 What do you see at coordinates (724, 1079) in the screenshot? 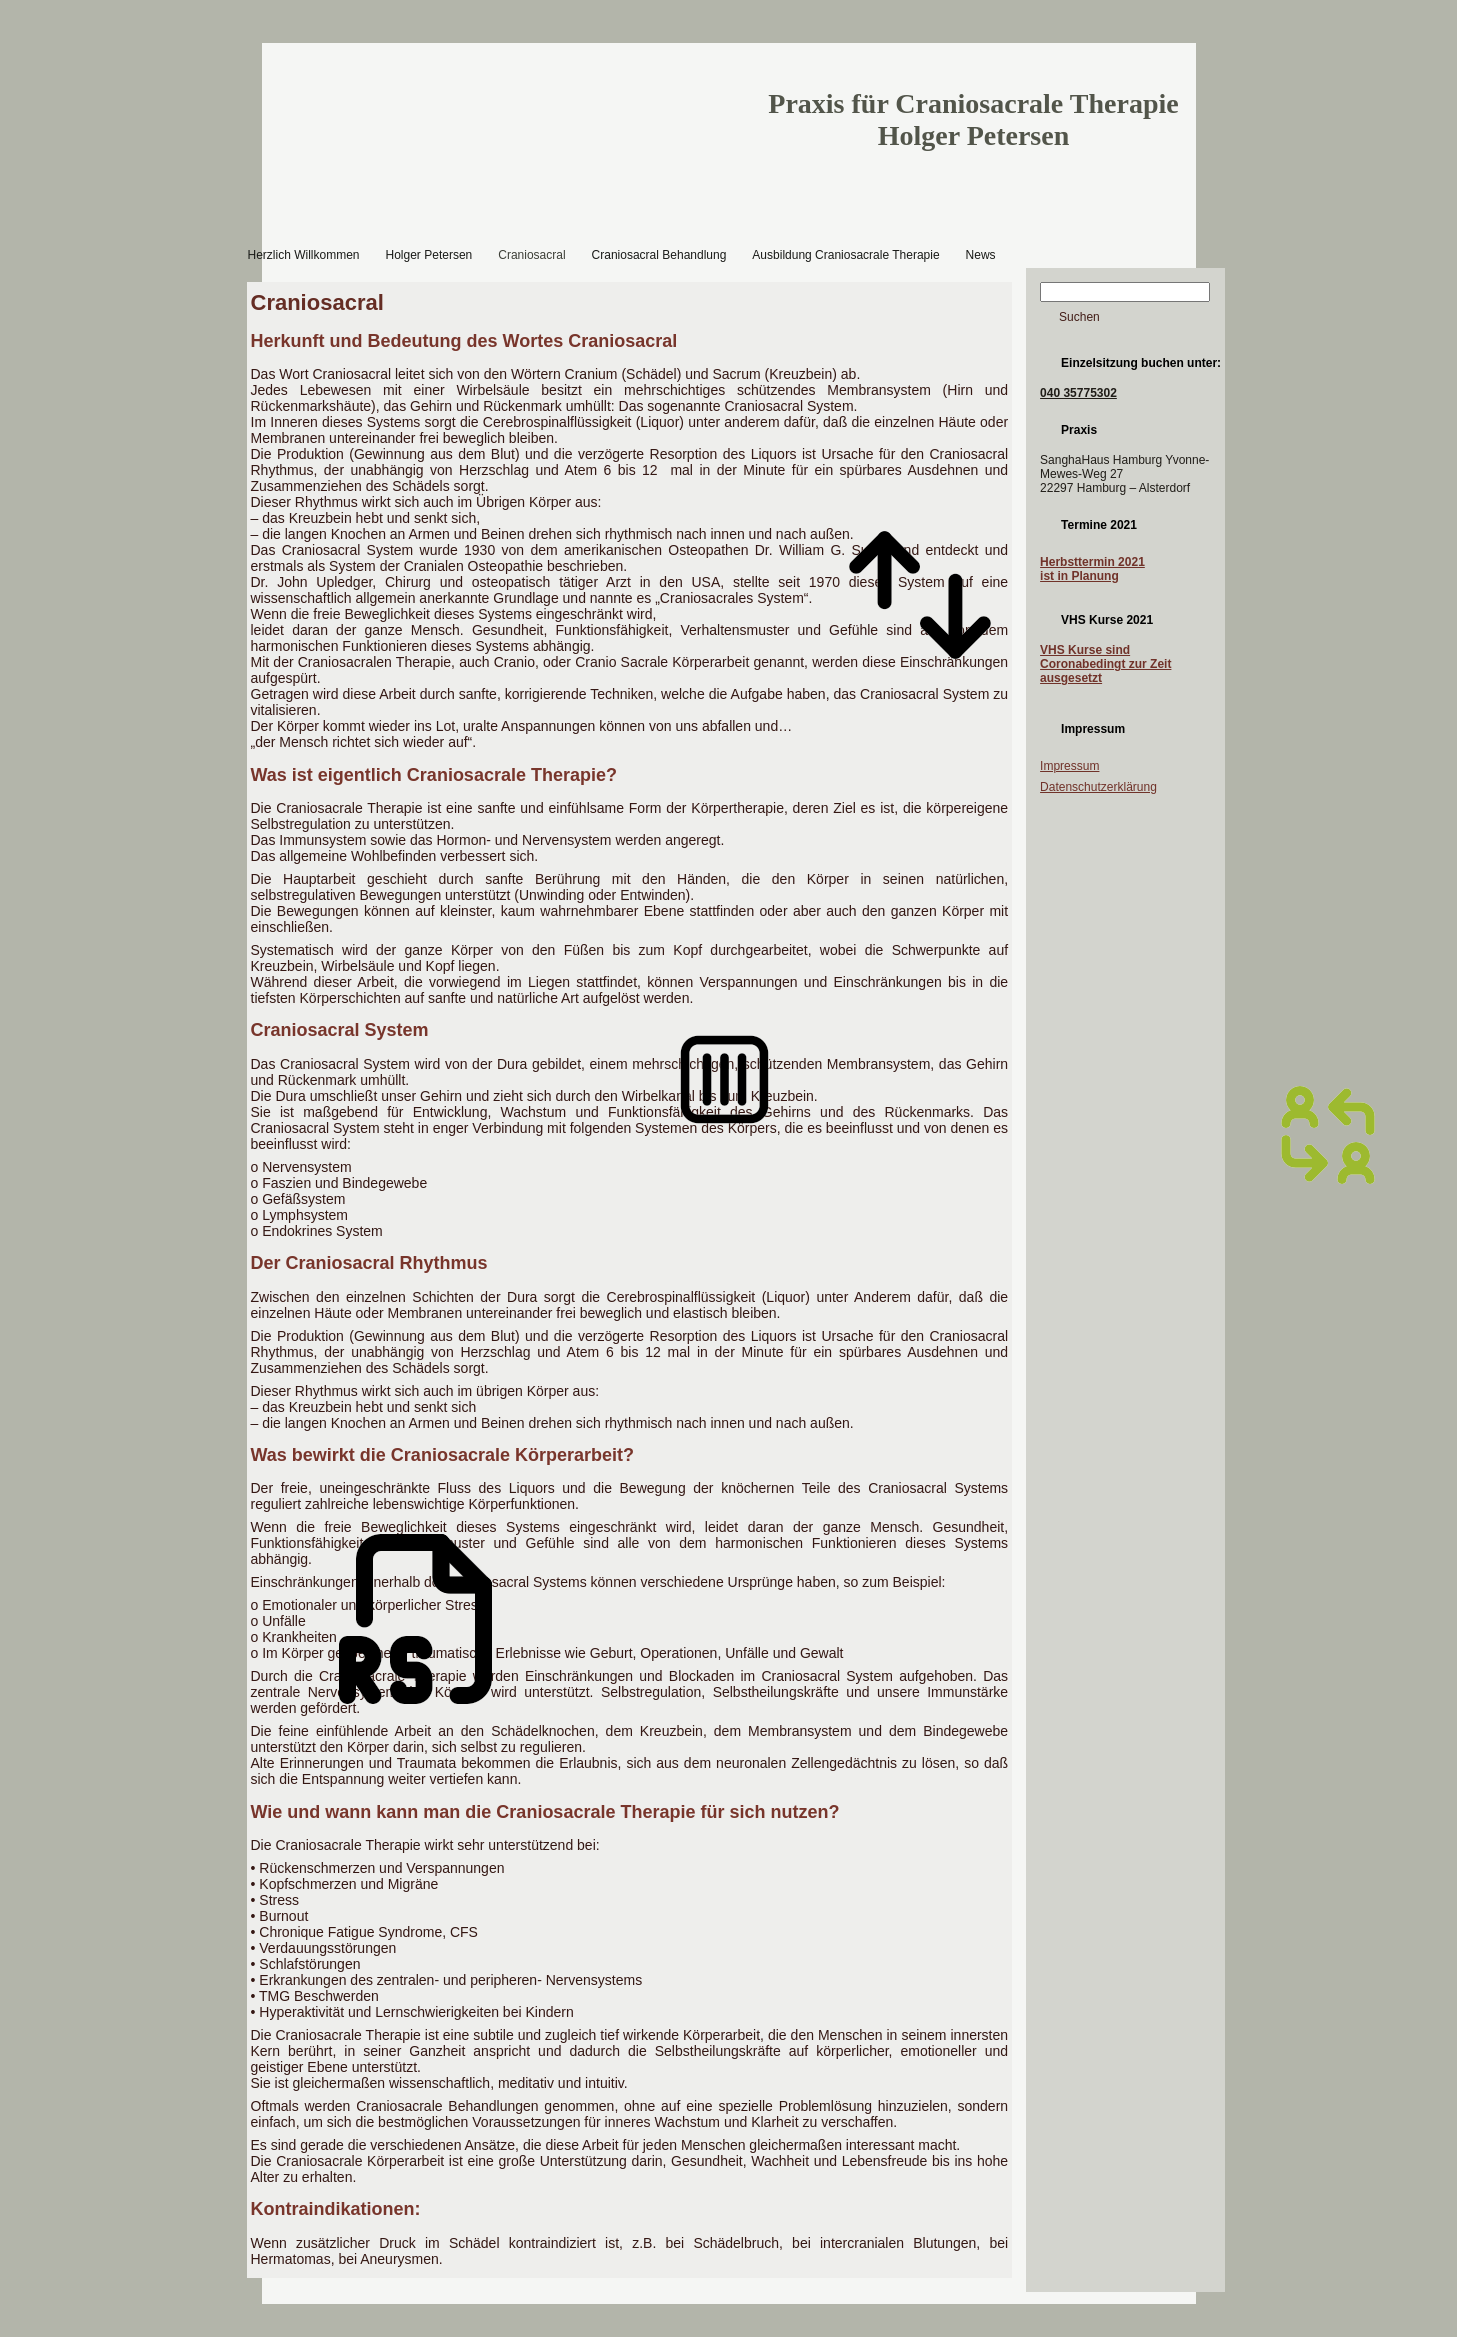
I see `laundry care instruction for drip drying` at bounding box center [724, 1079].